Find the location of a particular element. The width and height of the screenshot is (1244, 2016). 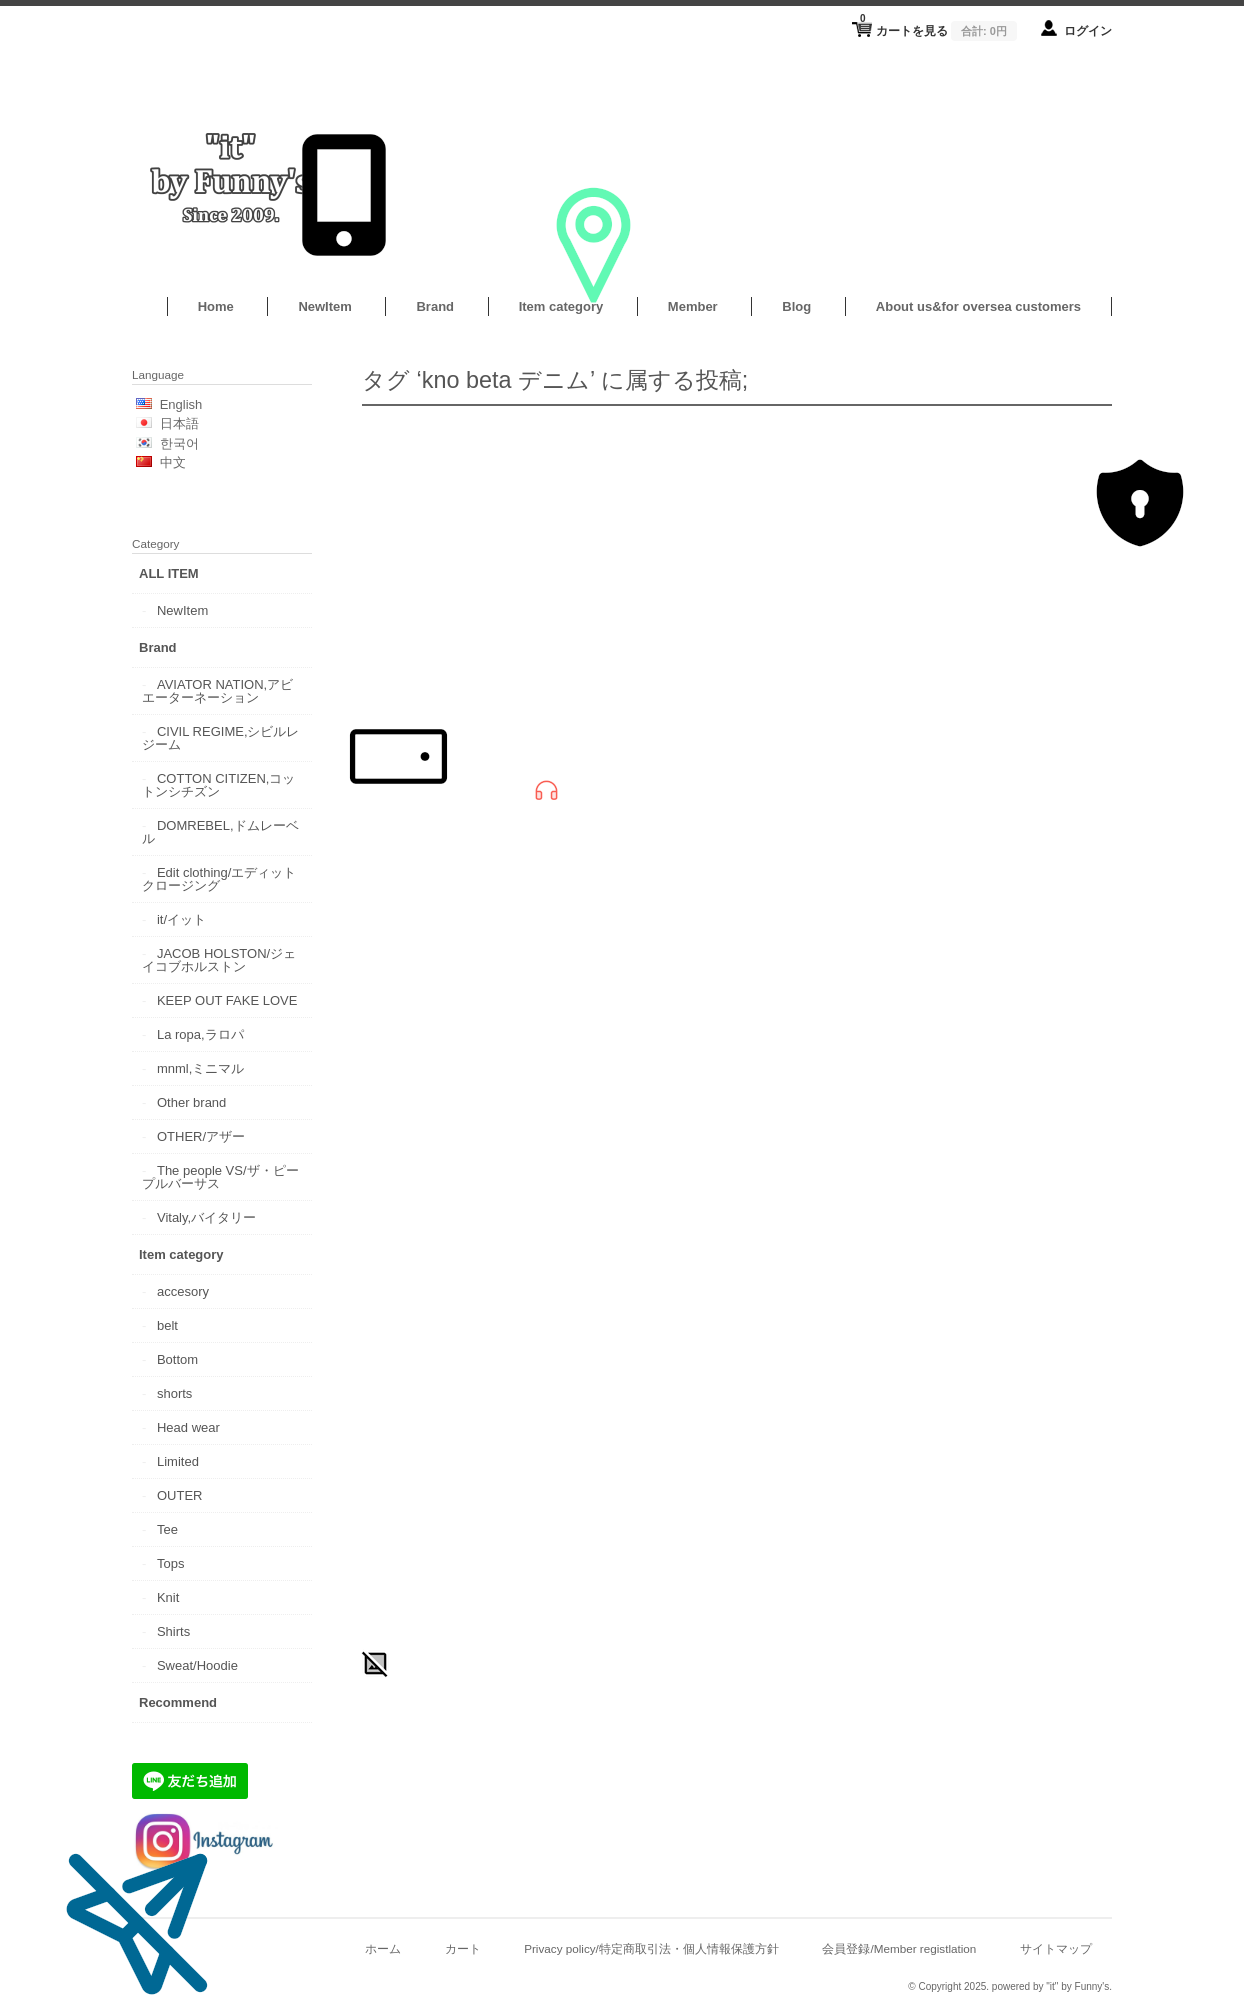

access storage or disk drive settings is located at coordinates (398, 756).